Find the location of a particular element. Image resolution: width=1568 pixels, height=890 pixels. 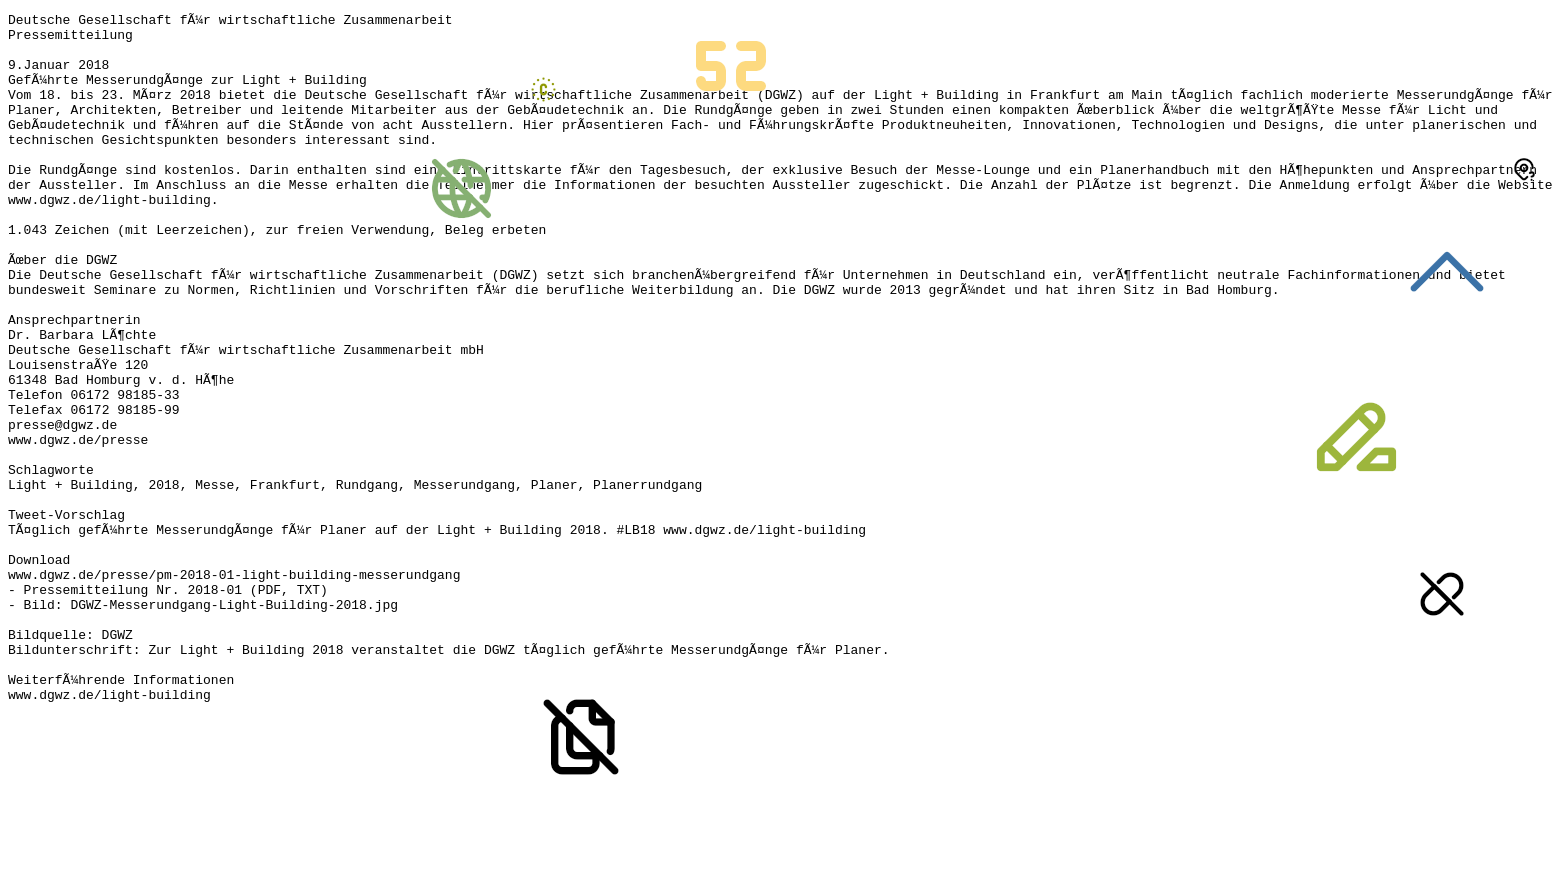

indicates copyright or creative commons status is located at coordinates (543, 89).